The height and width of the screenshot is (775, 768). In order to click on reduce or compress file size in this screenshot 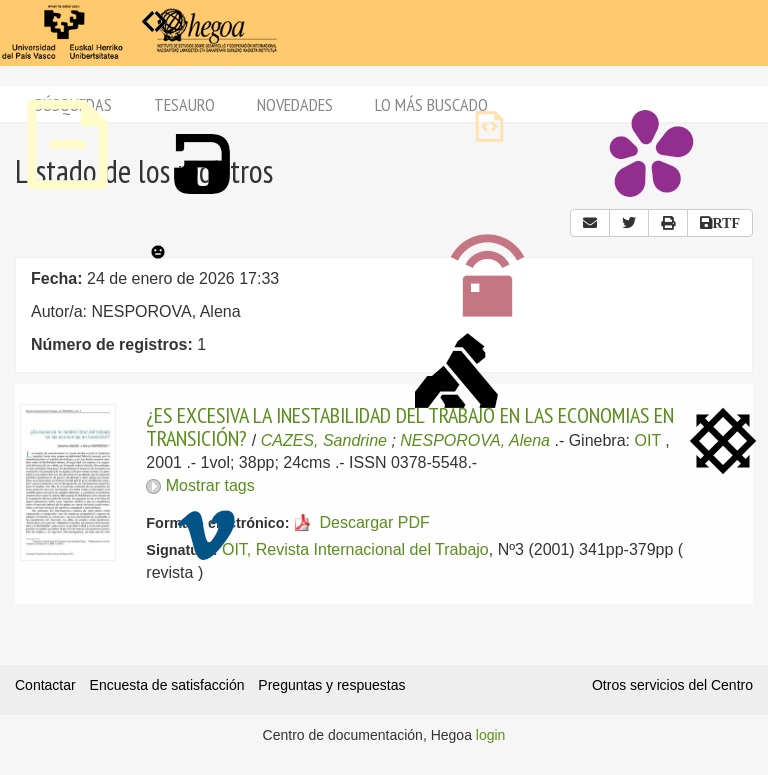, I will do `click(67, 144)`.